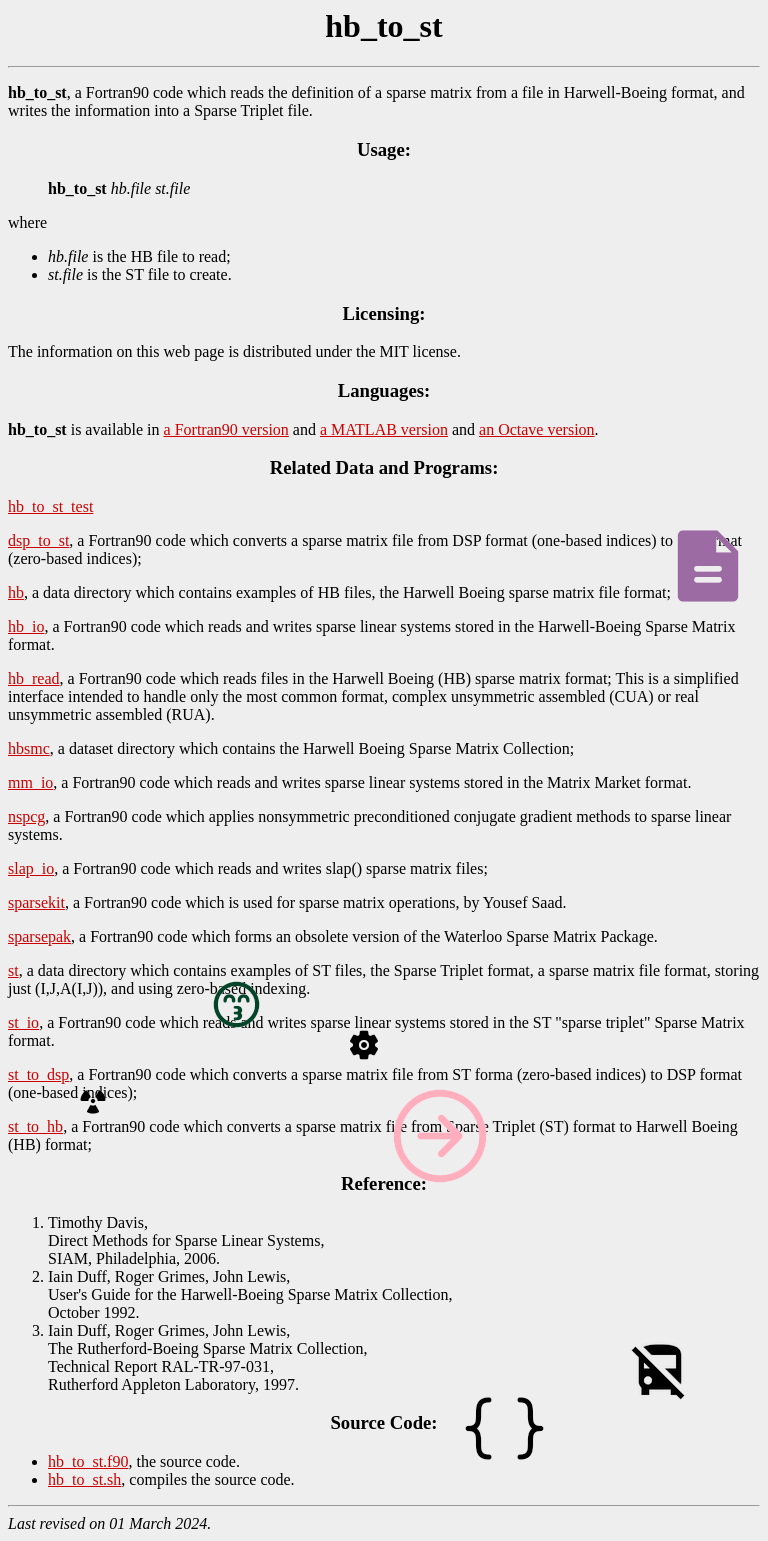 The width and height of the screenshot is (768, 1541). I want to click on no transfer available at this stop, so click(660, 1371).